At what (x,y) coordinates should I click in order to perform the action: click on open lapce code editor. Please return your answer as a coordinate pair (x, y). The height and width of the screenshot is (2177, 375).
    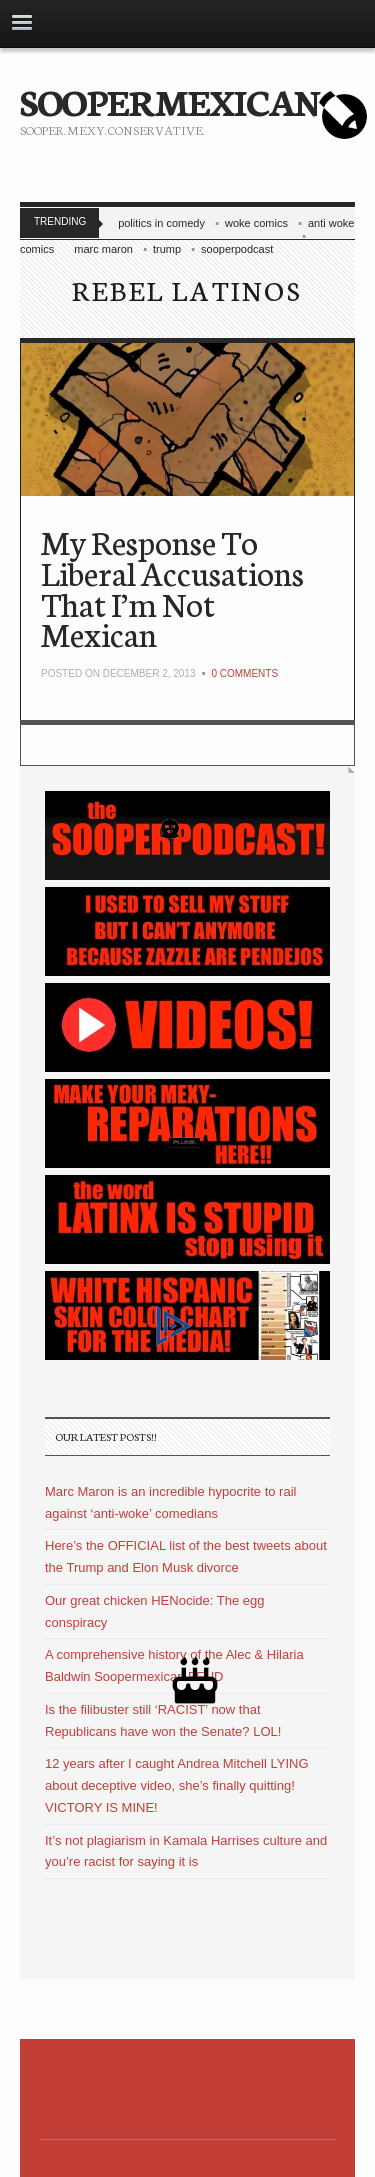
    Looking at the image, I should click on (174, 1326).